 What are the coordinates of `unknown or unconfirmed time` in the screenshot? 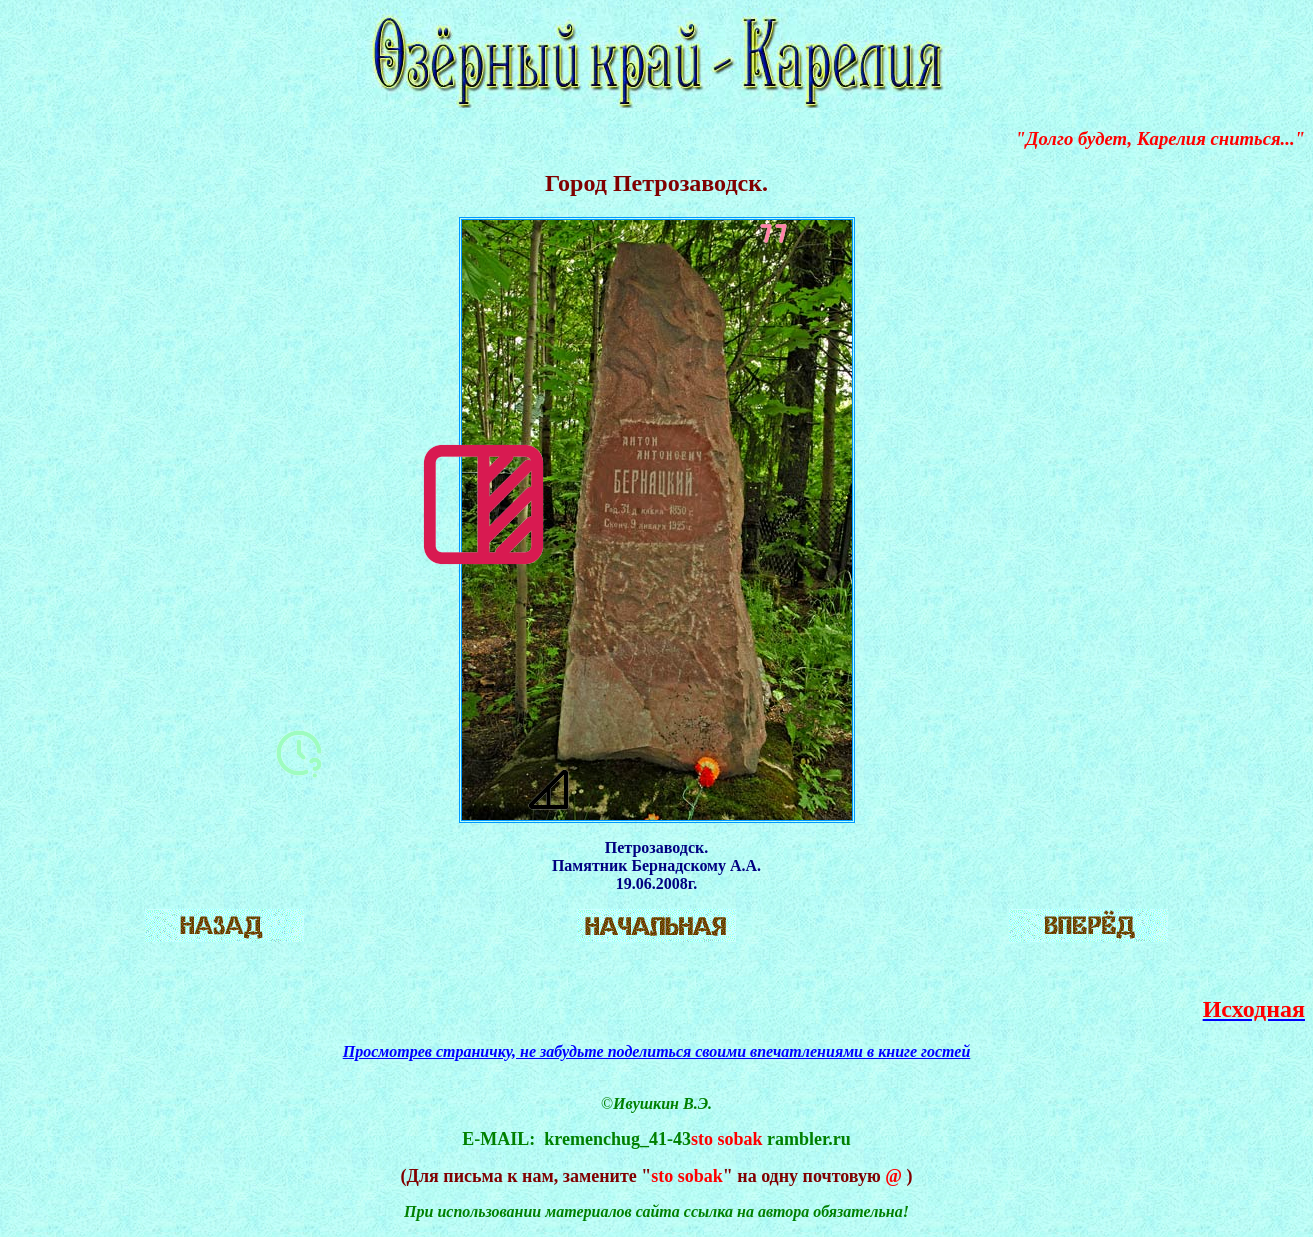 It's located at (299, 753).